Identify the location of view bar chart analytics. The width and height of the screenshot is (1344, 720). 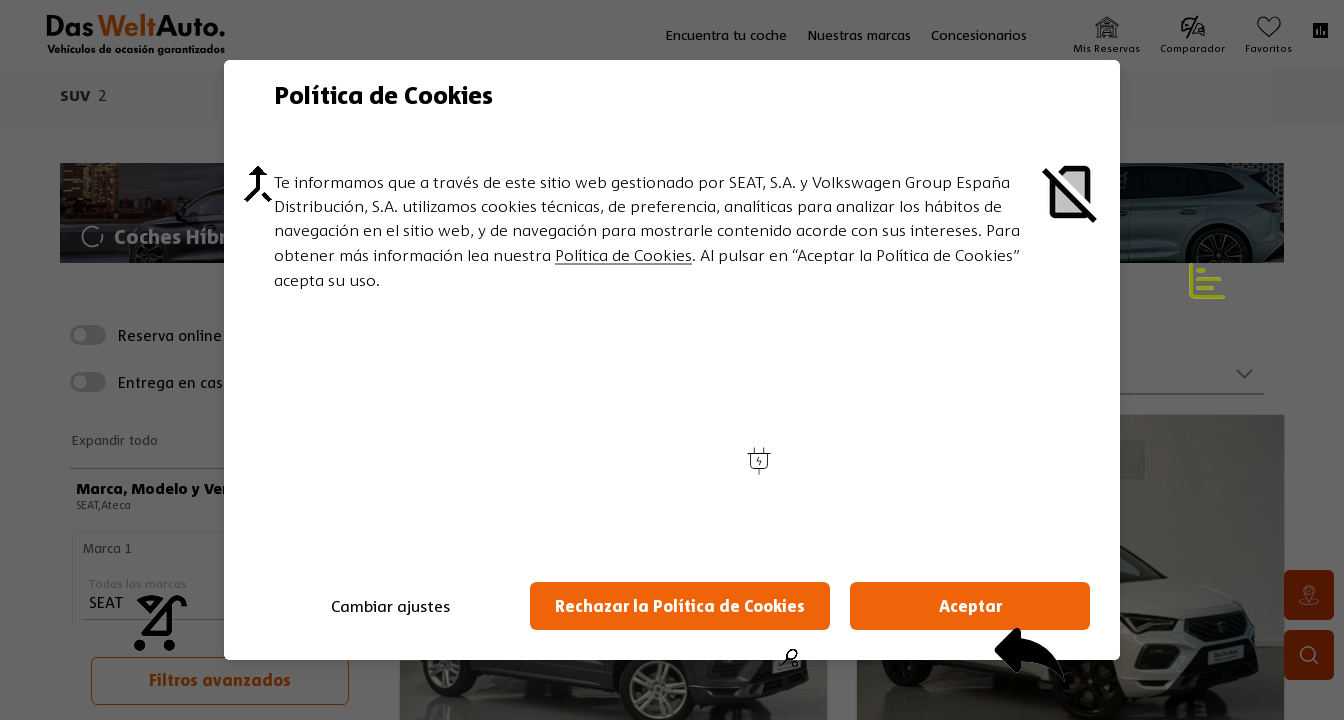
(1207, 281).